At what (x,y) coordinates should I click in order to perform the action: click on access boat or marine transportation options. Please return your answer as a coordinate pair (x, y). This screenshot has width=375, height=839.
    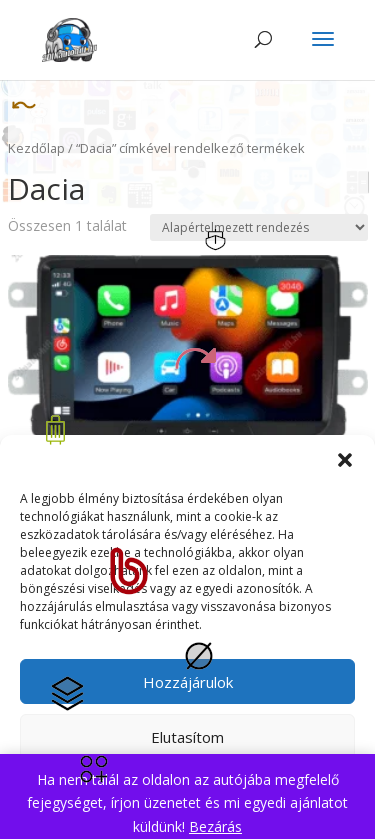
    Looking at the image, I should click on (215, 239).